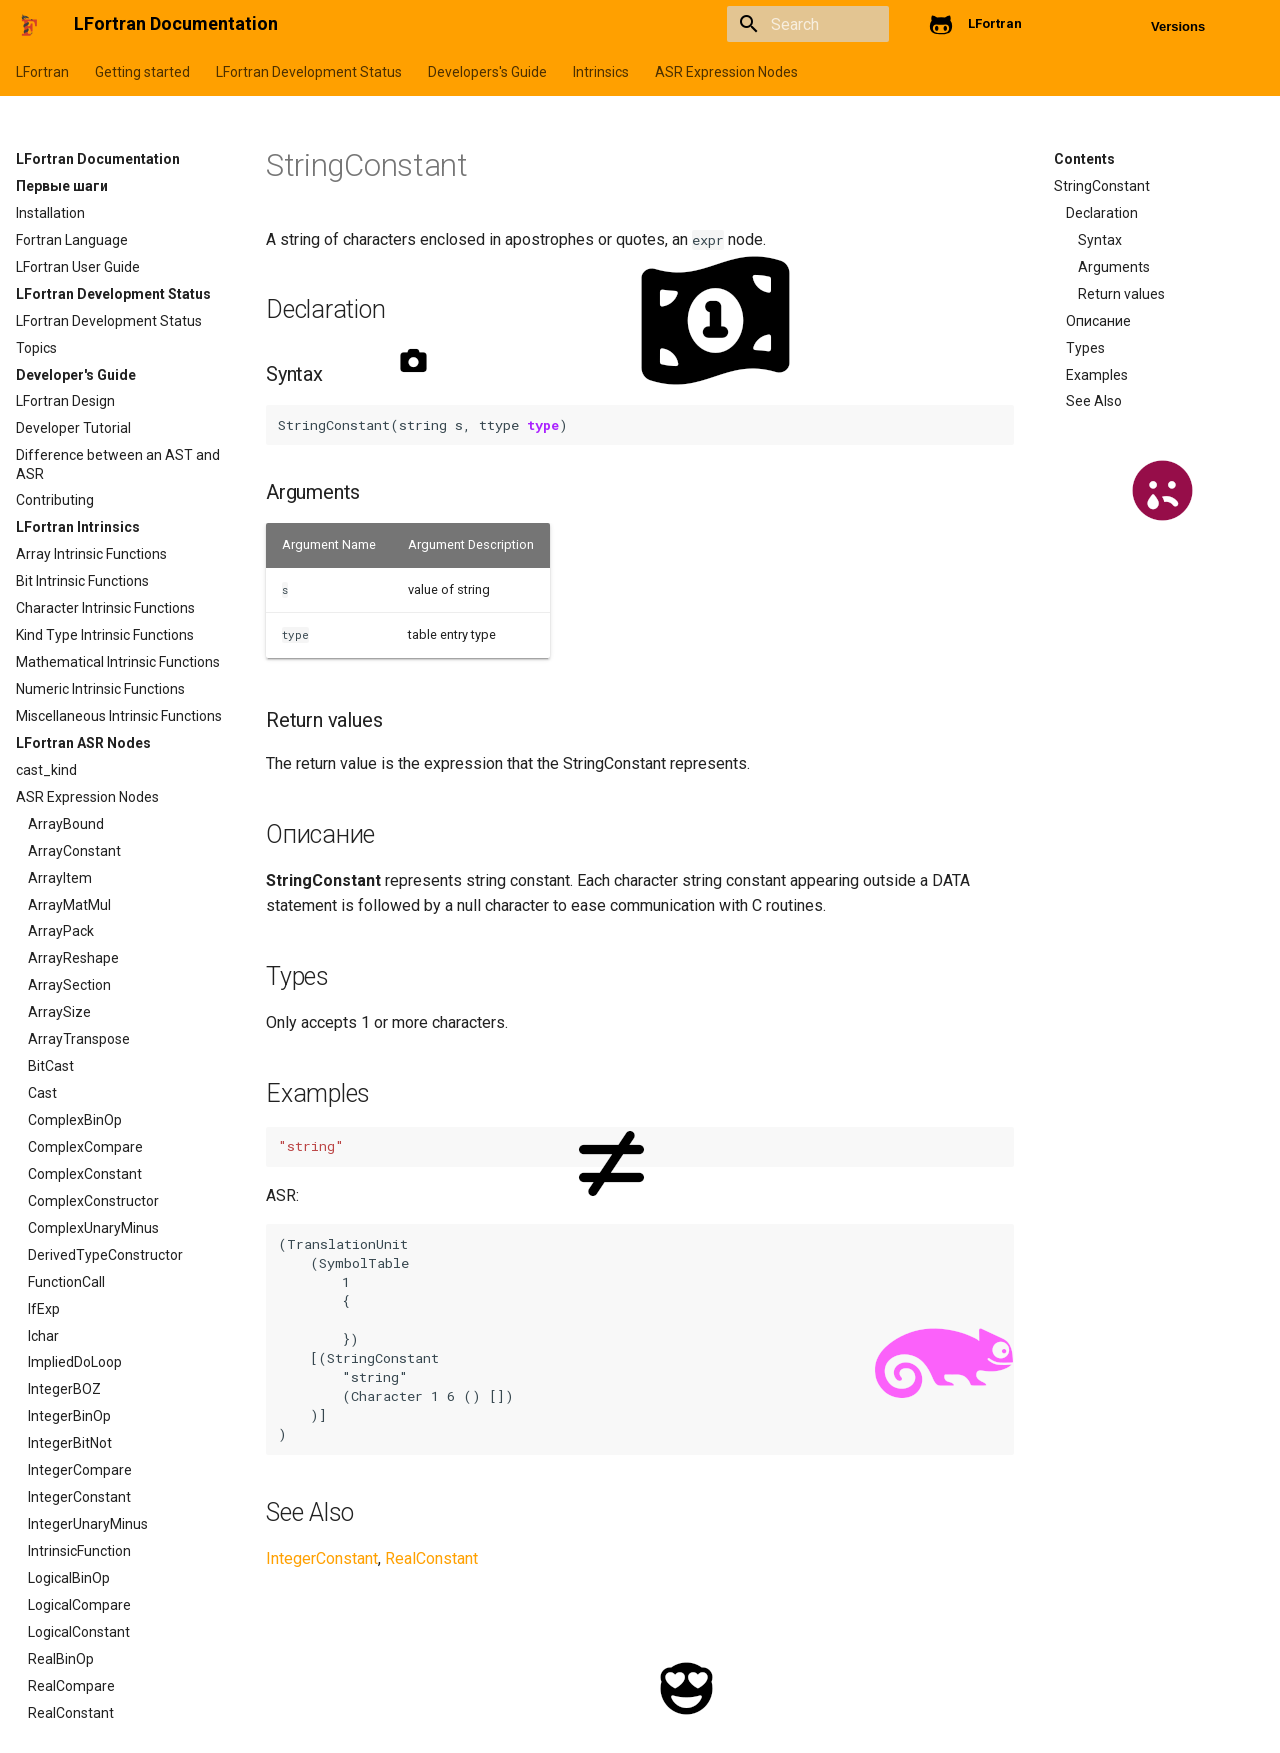 The height and width of the screenshot is (1753, 1280). What do you see at coordinates (413, 360) in the screenshot?
I see `take a photo` at bounding box center [413, 360].